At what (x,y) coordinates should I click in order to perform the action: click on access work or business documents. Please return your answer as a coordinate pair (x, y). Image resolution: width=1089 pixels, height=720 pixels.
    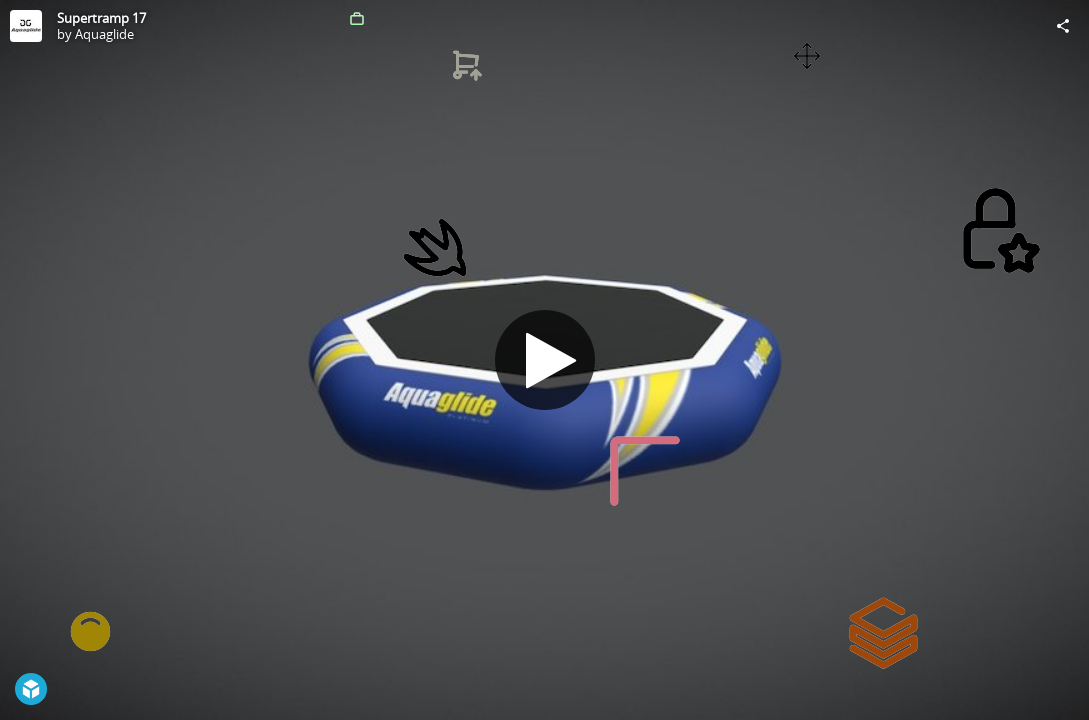
    Looking at the image, I should click on (357, 19).